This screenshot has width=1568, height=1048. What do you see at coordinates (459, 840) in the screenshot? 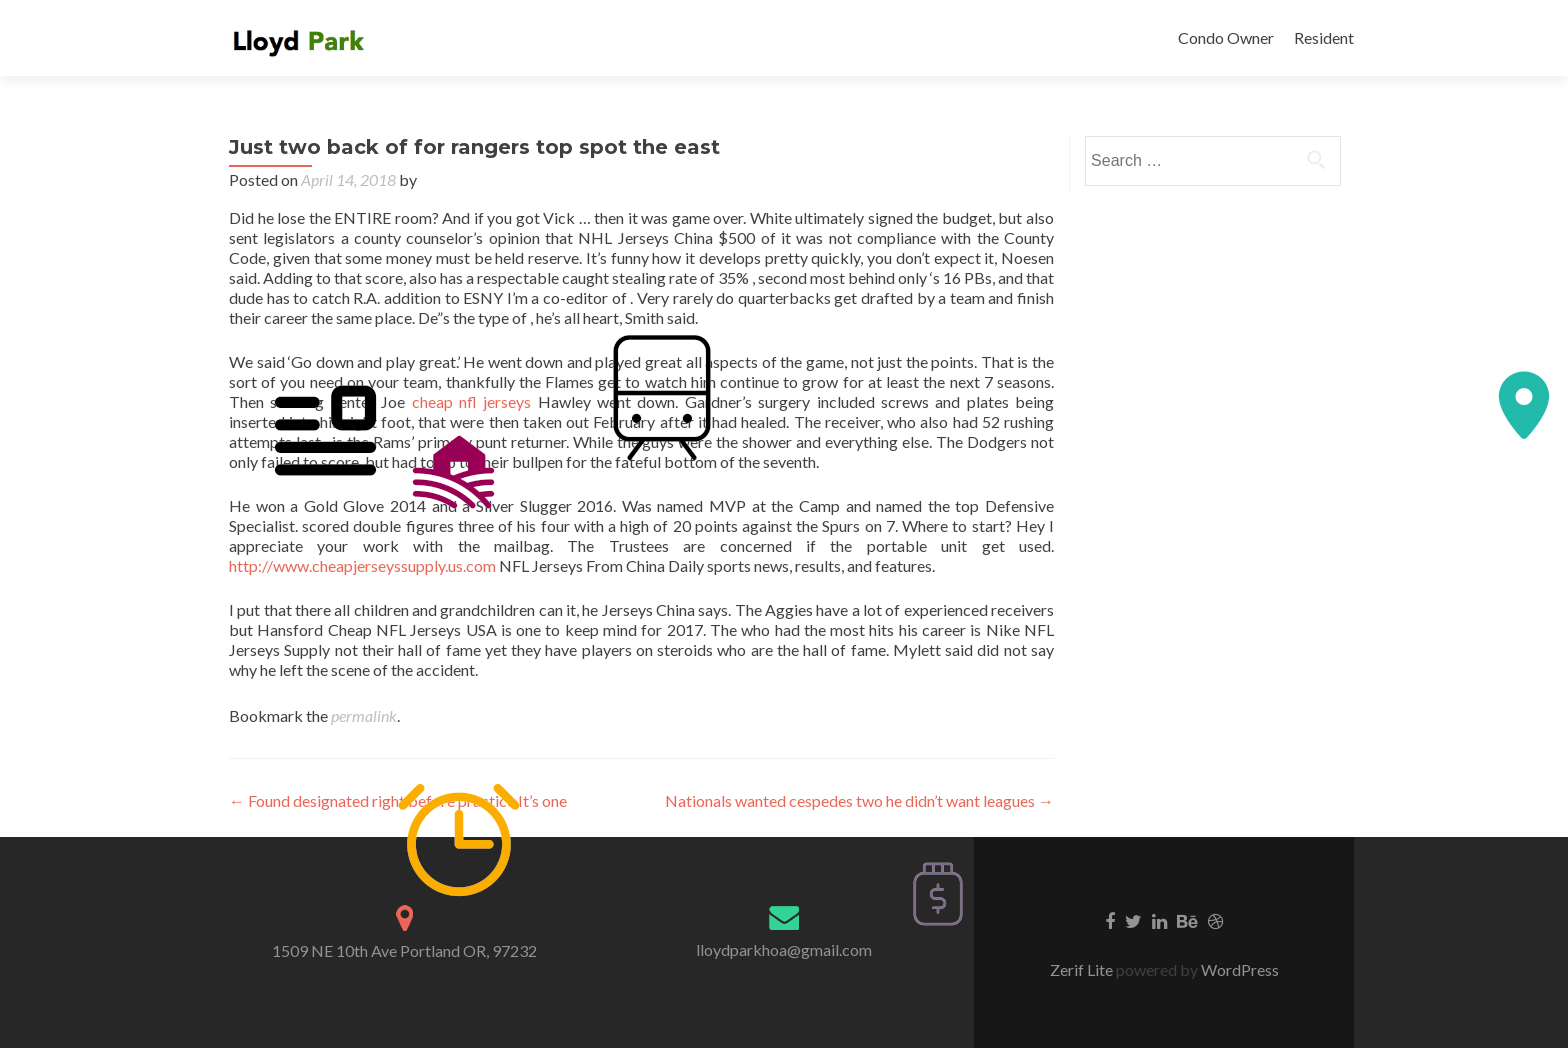
I see `set or manage alarms` at bounding box center [459, 840].